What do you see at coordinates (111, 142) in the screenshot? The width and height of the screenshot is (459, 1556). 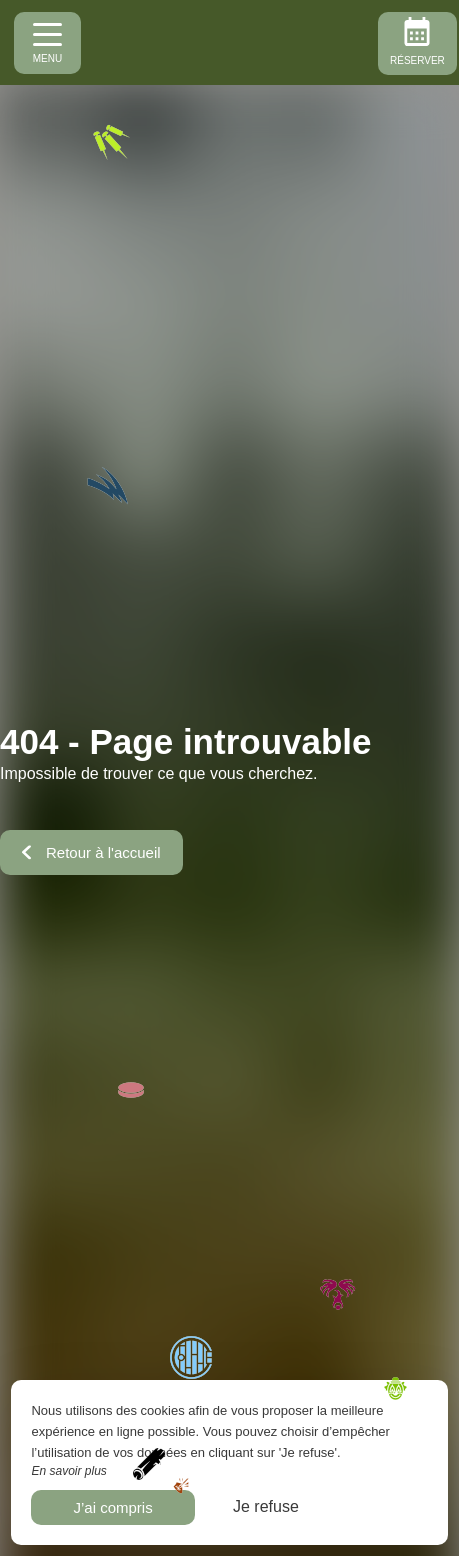 I see `indicates acupuncture or needle-based treatment` at bounding box center [111, 142].